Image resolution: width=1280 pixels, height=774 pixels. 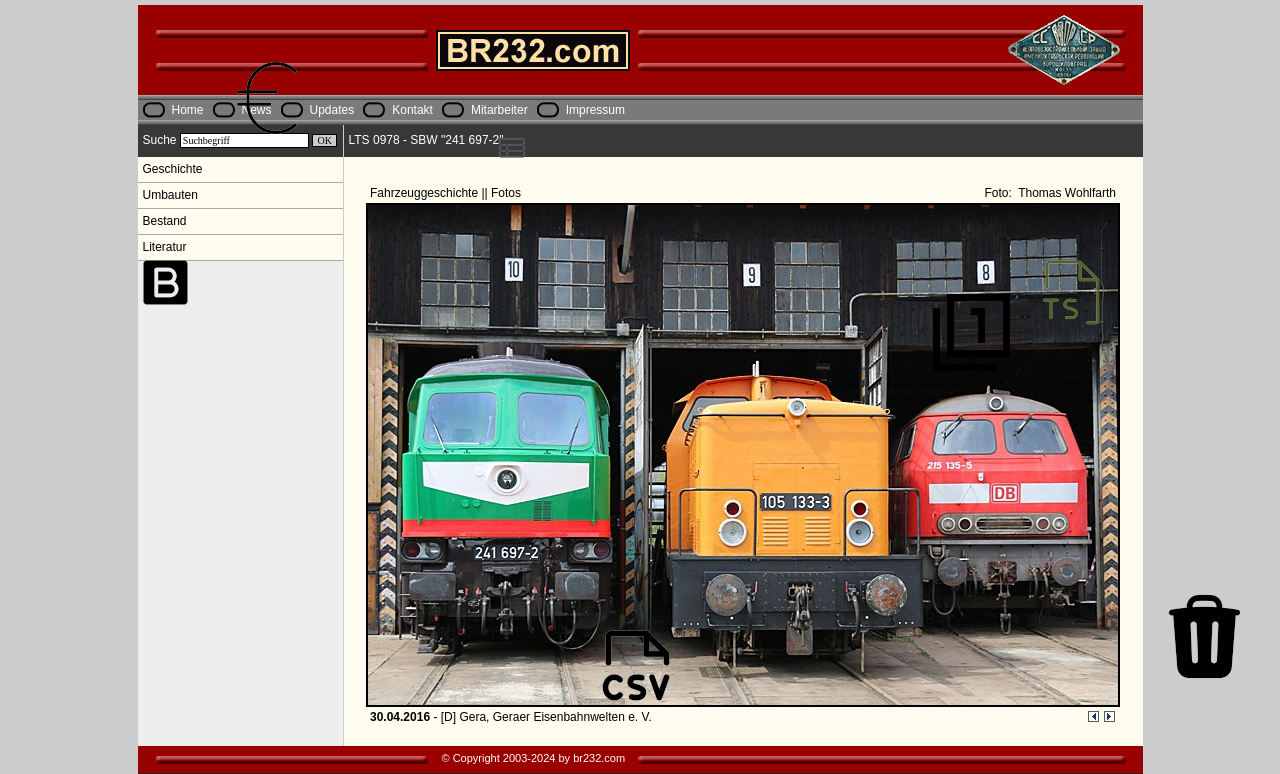 What do you see at coordinates (512, 148) in the screenshot?
I see `view data in table format` at bounding box center [512, 148].